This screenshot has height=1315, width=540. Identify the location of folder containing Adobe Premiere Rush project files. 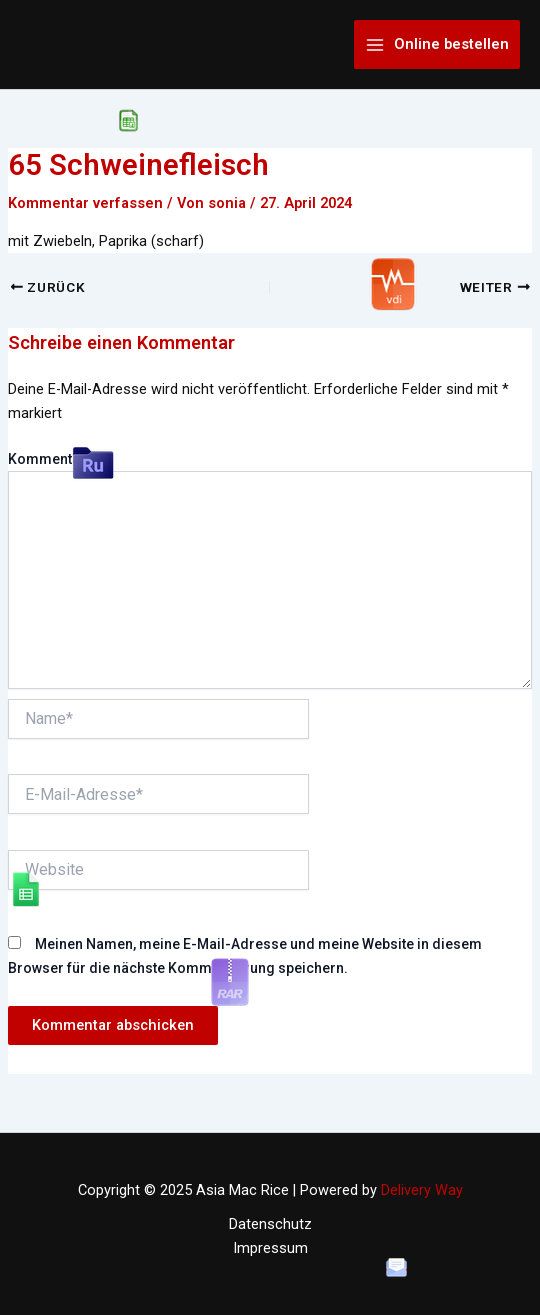
(93, 464).